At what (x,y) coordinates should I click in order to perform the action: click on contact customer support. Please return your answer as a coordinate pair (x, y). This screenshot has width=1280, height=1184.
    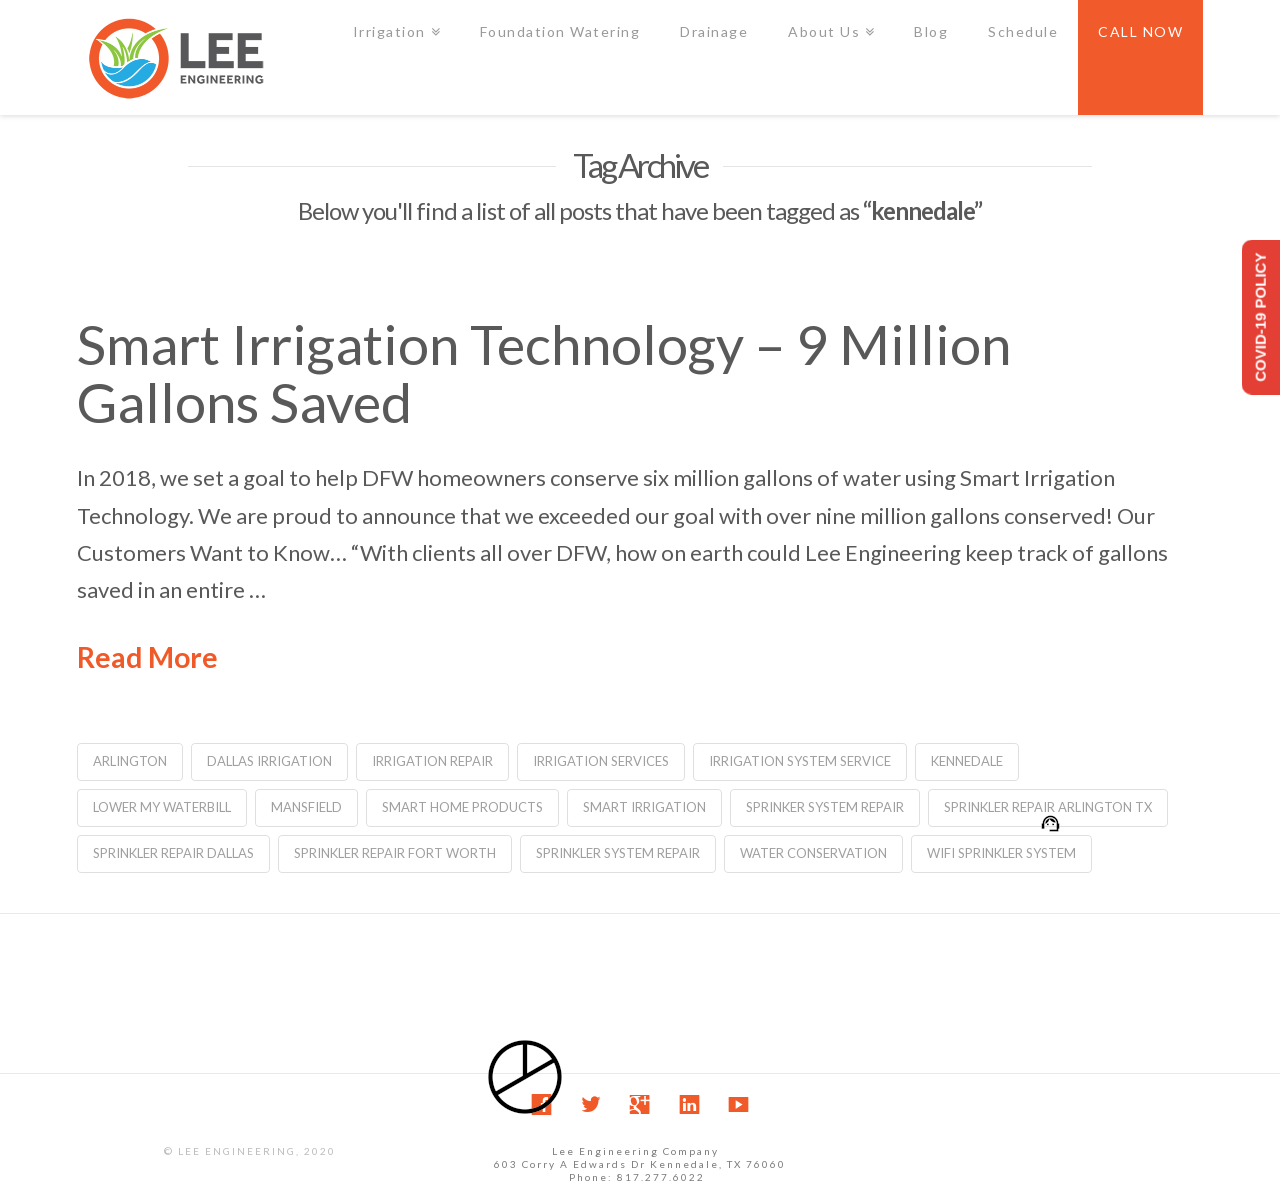
    Looking at the image, I should click on (1050, 823).